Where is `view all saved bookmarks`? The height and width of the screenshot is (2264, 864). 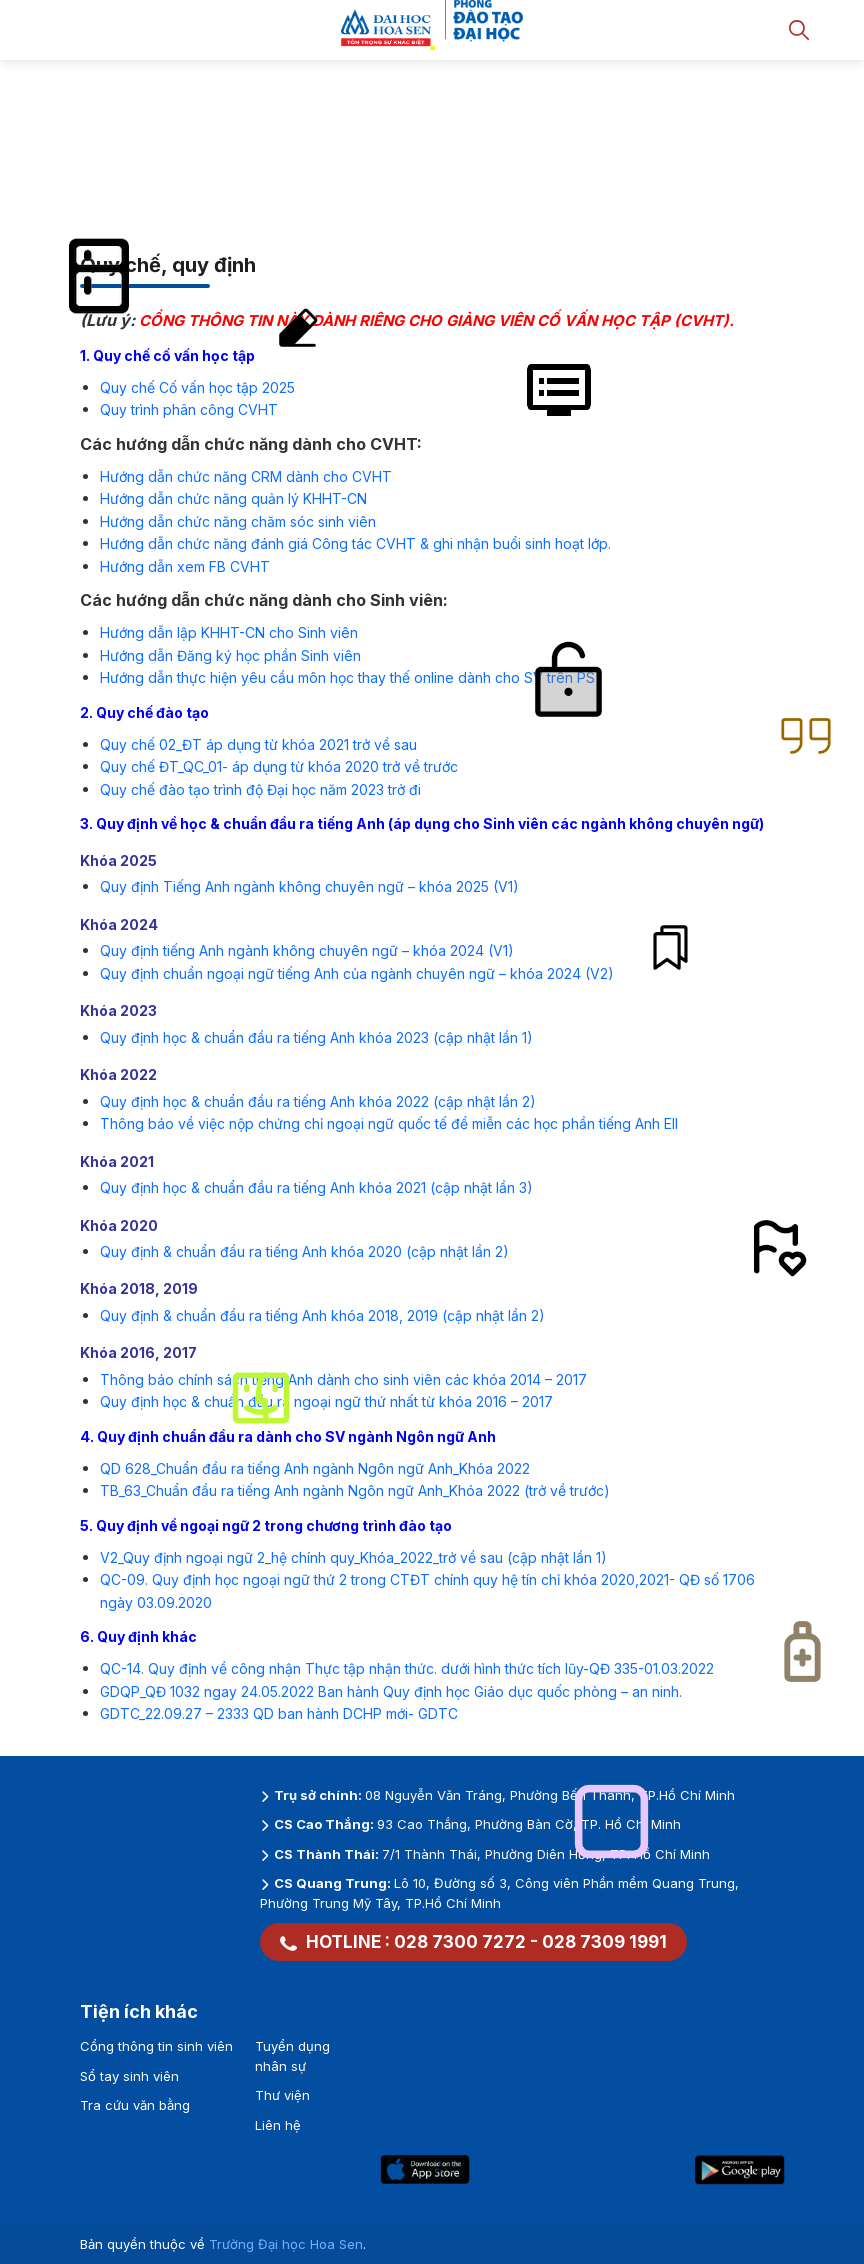 view all saved bookmarks is located at coordinates (670, 947).